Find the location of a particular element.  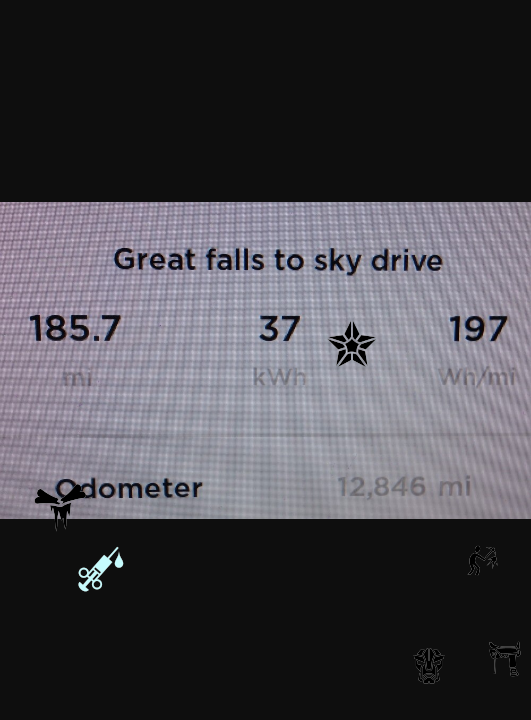

equip saddle to mount is located at coordinates (505, 659).